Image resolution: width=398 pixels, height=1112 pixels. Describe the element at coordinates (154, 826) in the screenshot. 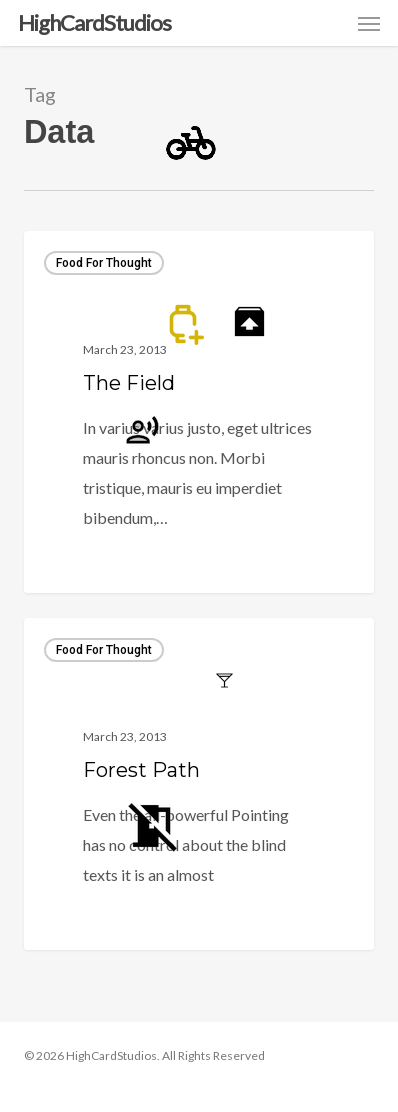

I see `meeting room unavailable or closed` at that location.